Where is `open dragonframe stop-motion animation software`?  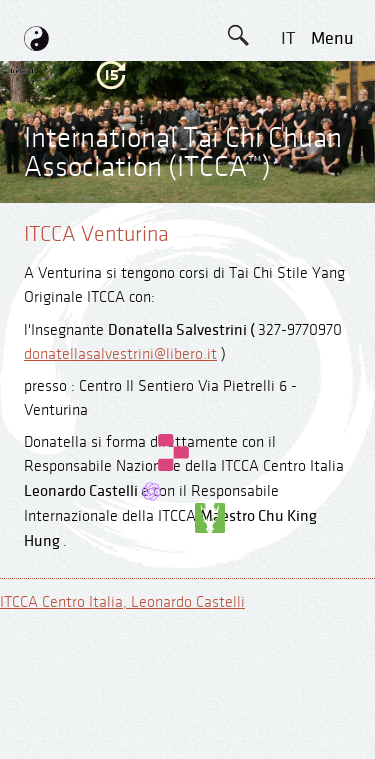 open dragonframe stop-motion animation software is located at coordinates (210, 518).